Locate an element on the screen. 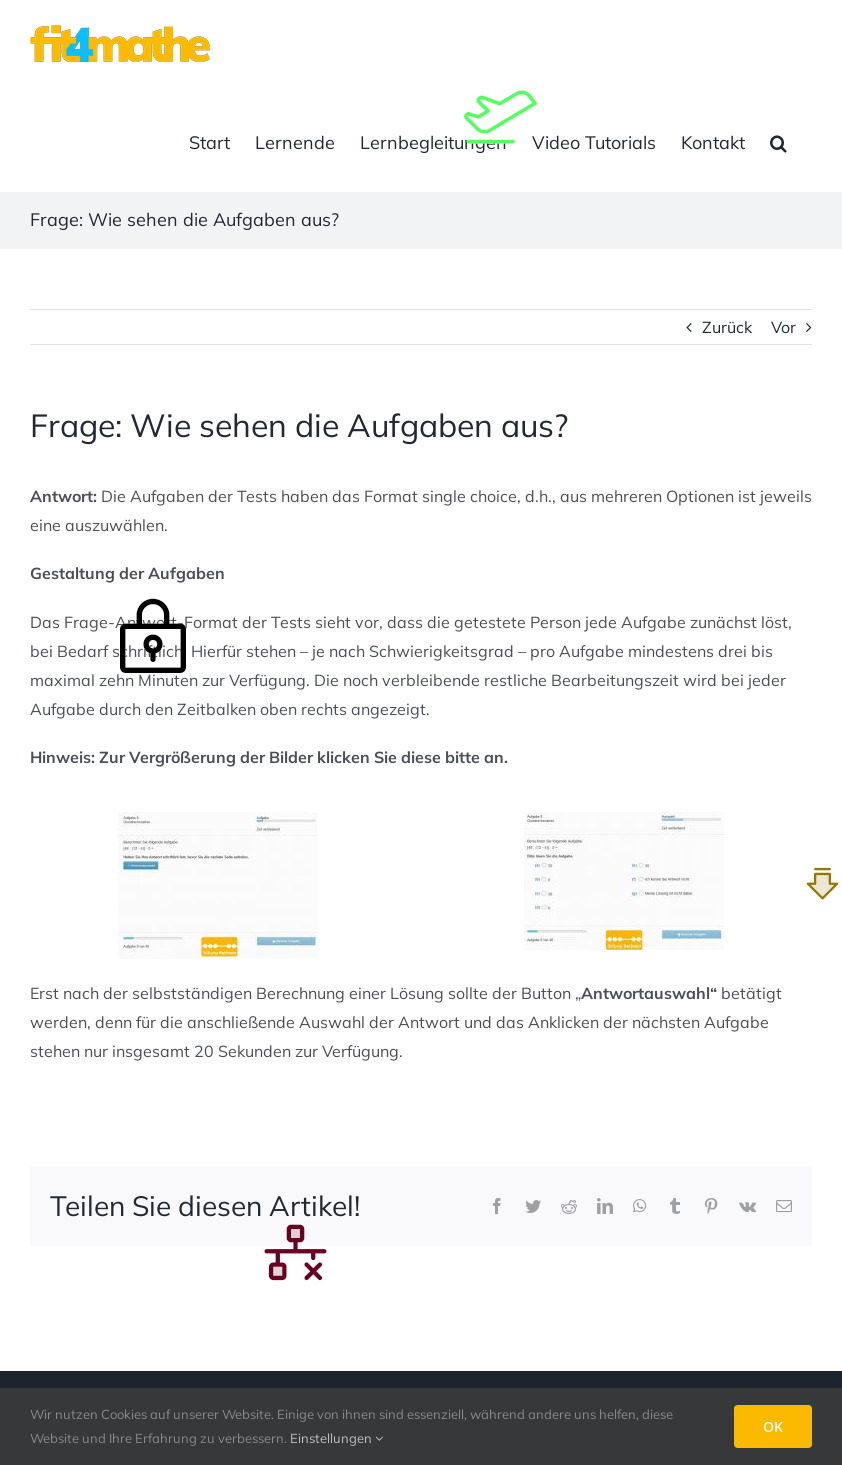  flight departure status is located at coordinates (500, 114).